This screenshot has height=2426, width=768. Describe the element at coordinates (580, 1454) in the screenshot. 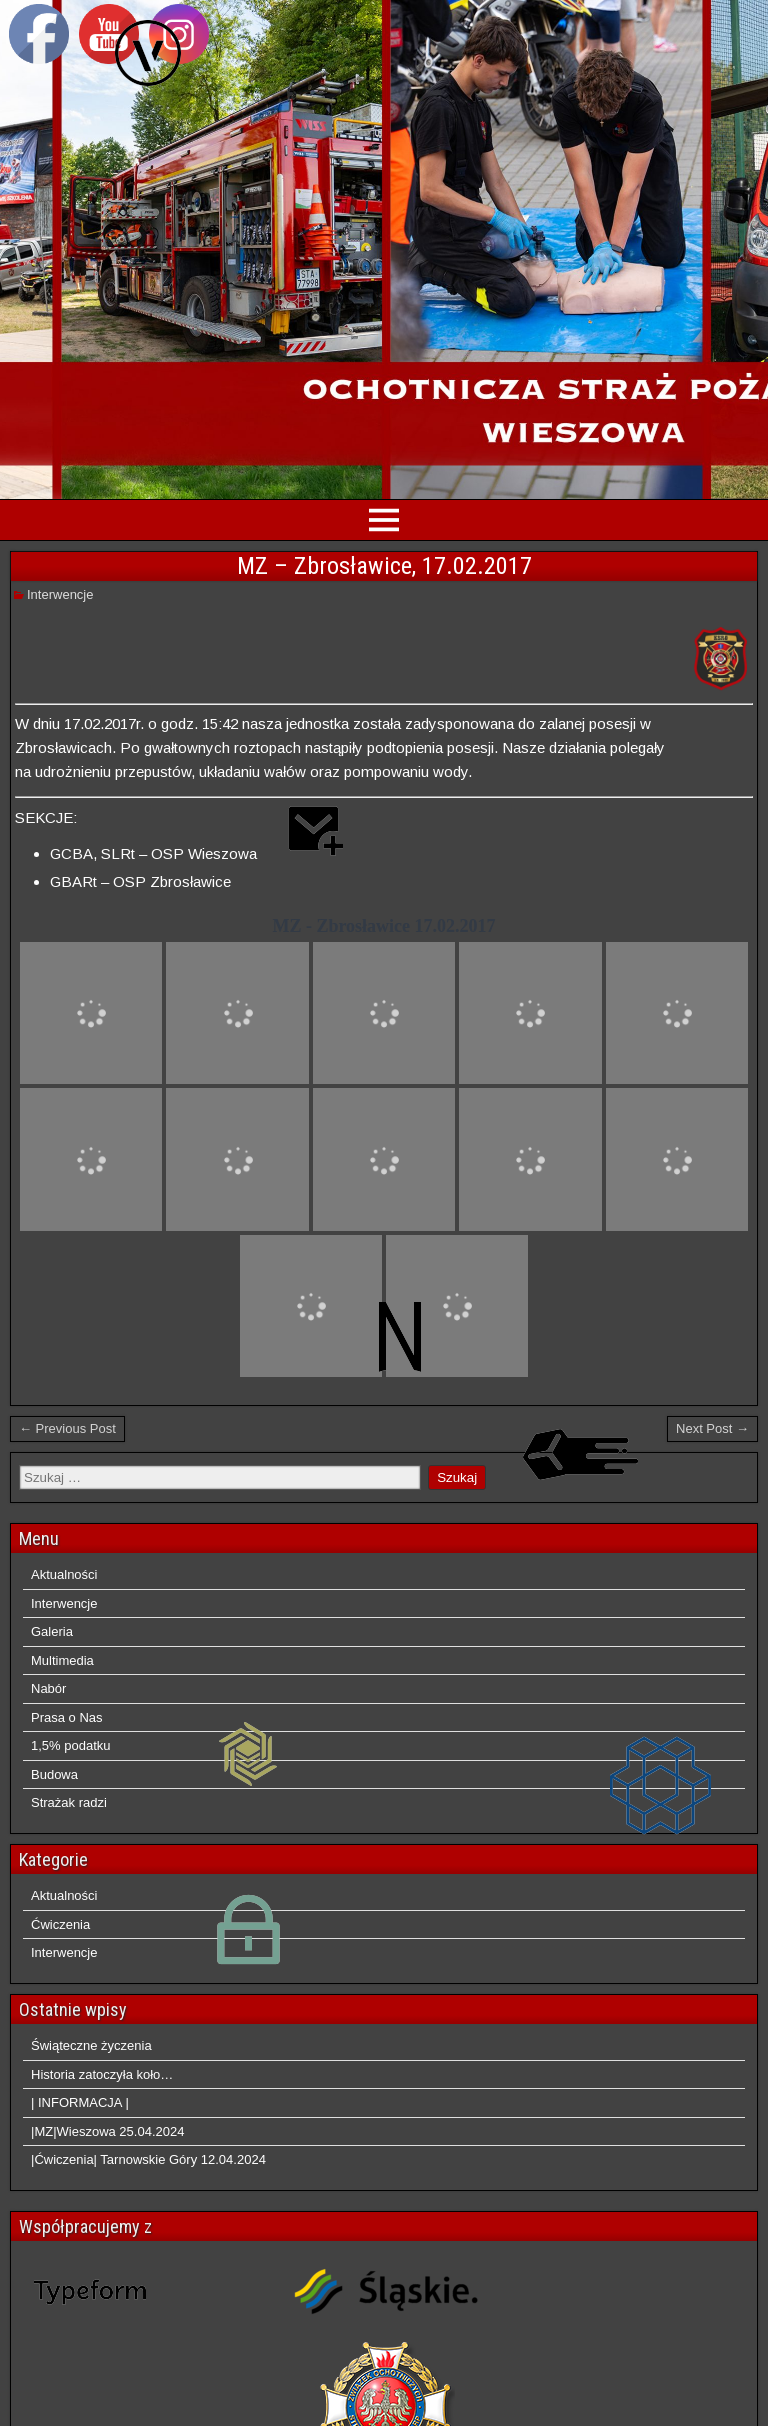

I see `velocity app or service logo` at that location.